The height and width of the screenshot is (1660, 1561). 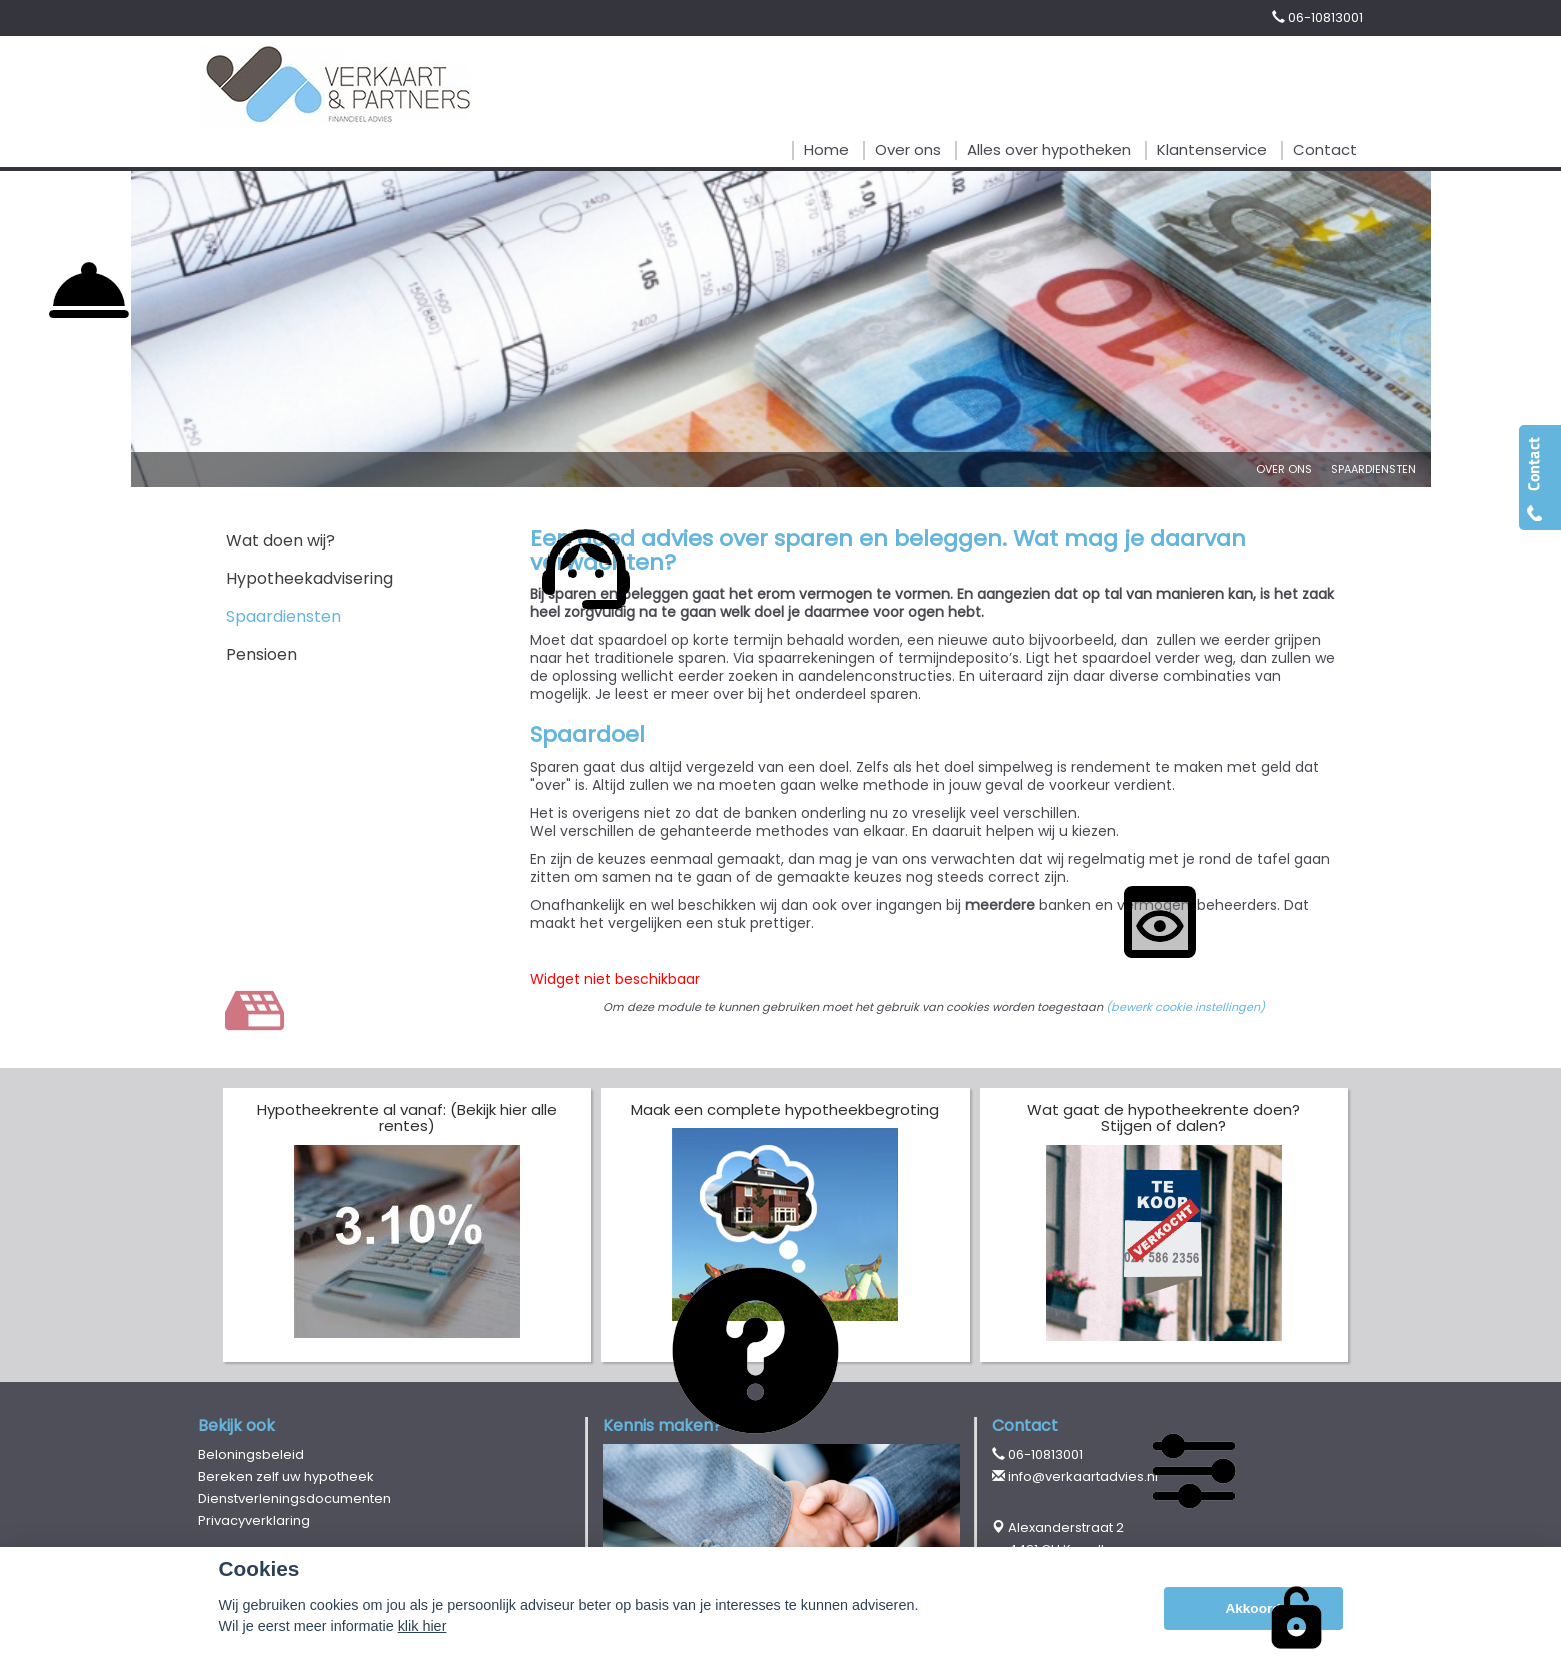 What do you see at coordinates (89, 290) in the screenshot?
I see `request room service or hotel amenities` at bounding box center [89, 290].